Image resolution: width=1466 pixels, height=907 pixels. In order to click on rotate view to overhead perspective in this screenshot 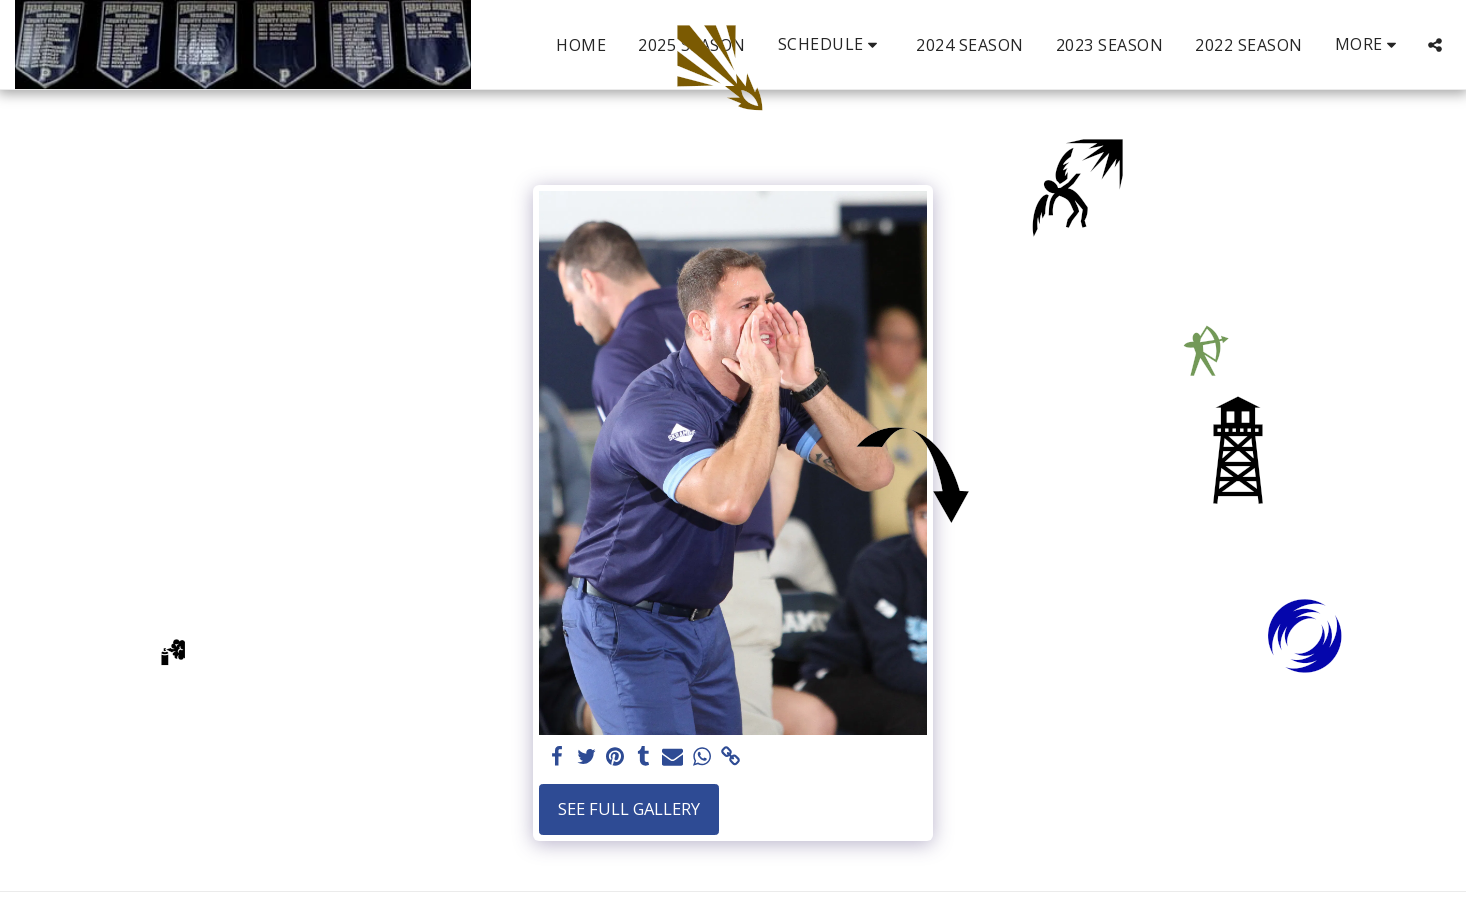, I will do `click(912, 475)`.